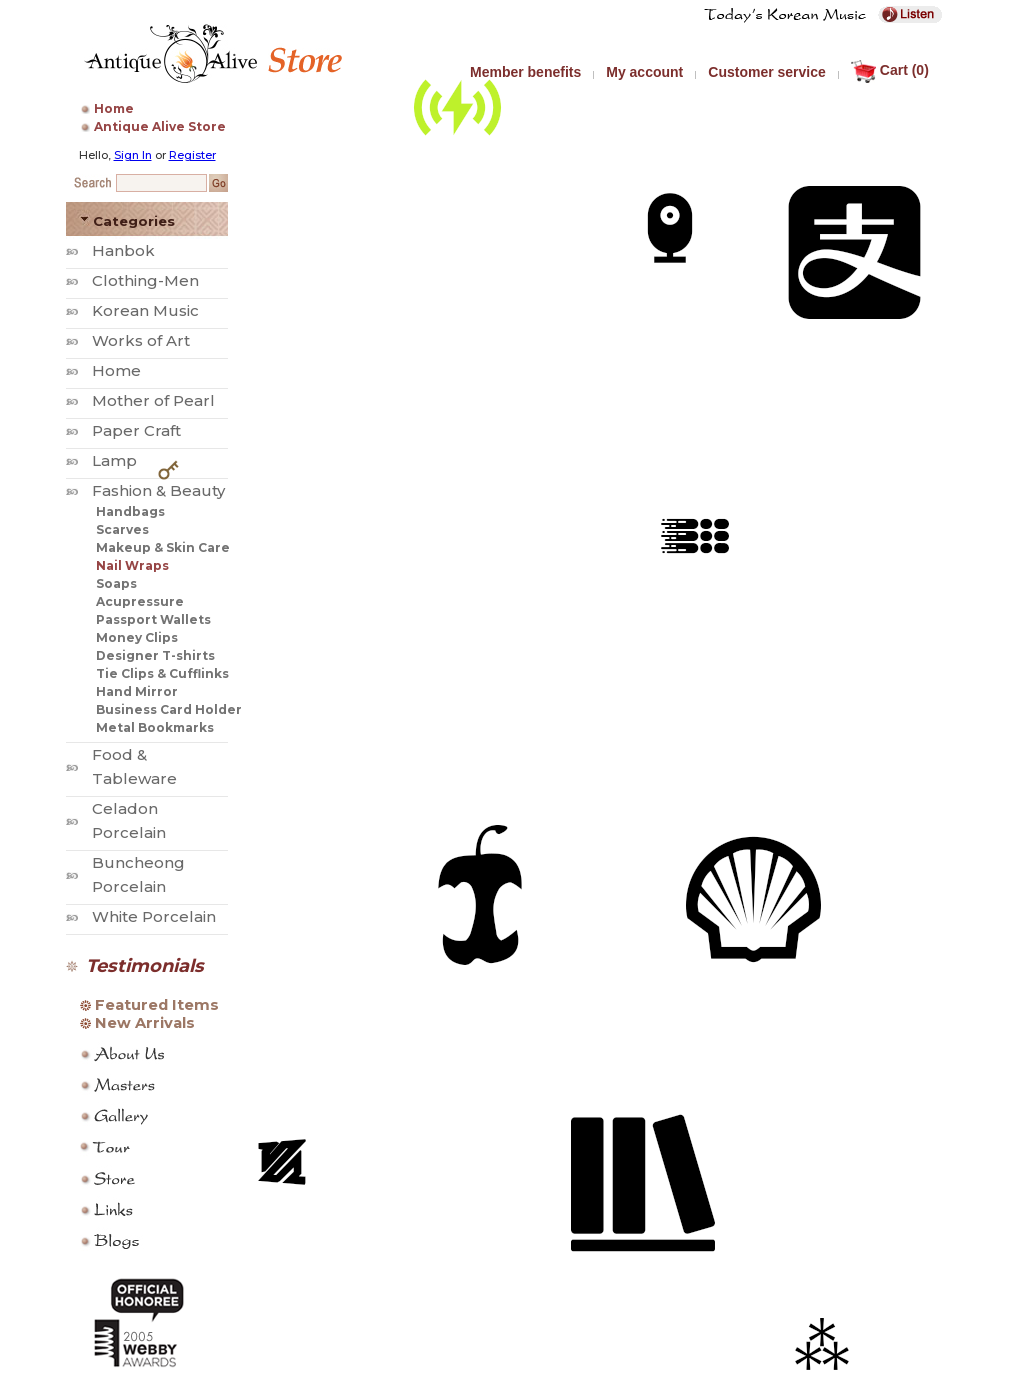 The image size is (1024, 1380). I want to click on FFmpeg multimedia framework logo, so click(282, 1162).